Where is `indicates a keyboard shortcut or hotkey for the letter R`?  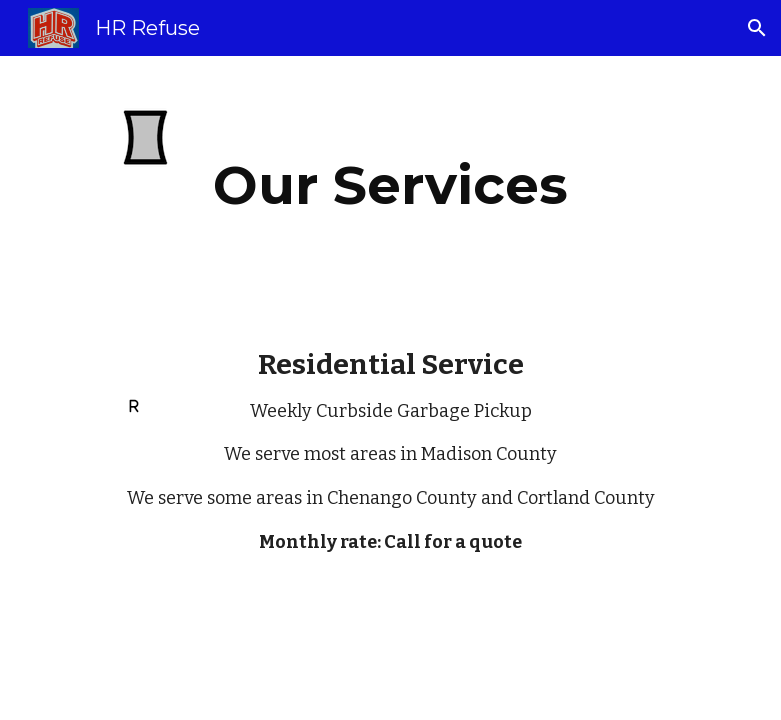 indicates a keyboard shortcut or hotkey for the letter R is located at coordinates (134, 406).